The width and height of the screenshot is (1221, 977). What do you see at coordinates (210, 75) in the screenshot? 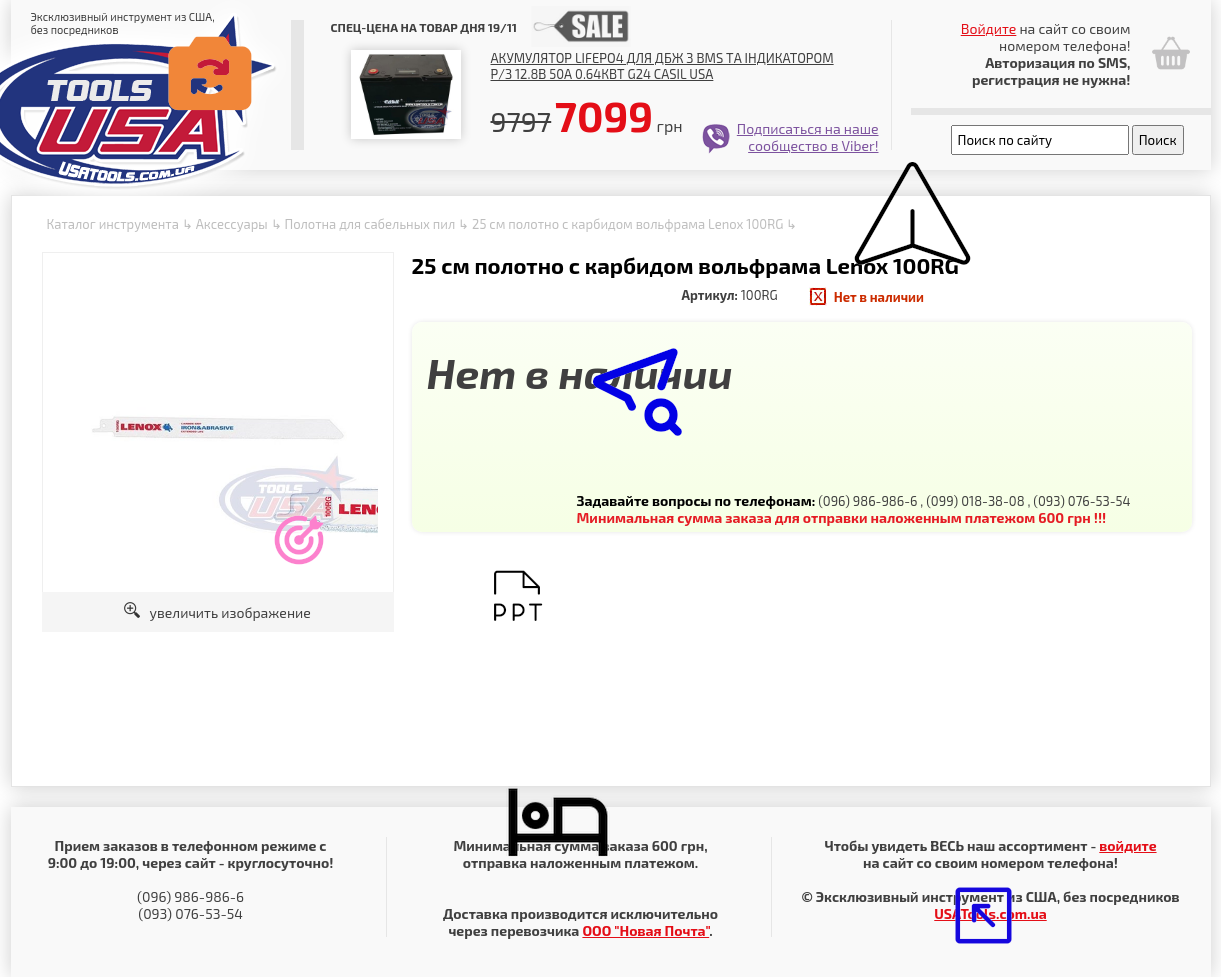
I see `switch between front and rear camera` at bounding box center [210, 75].